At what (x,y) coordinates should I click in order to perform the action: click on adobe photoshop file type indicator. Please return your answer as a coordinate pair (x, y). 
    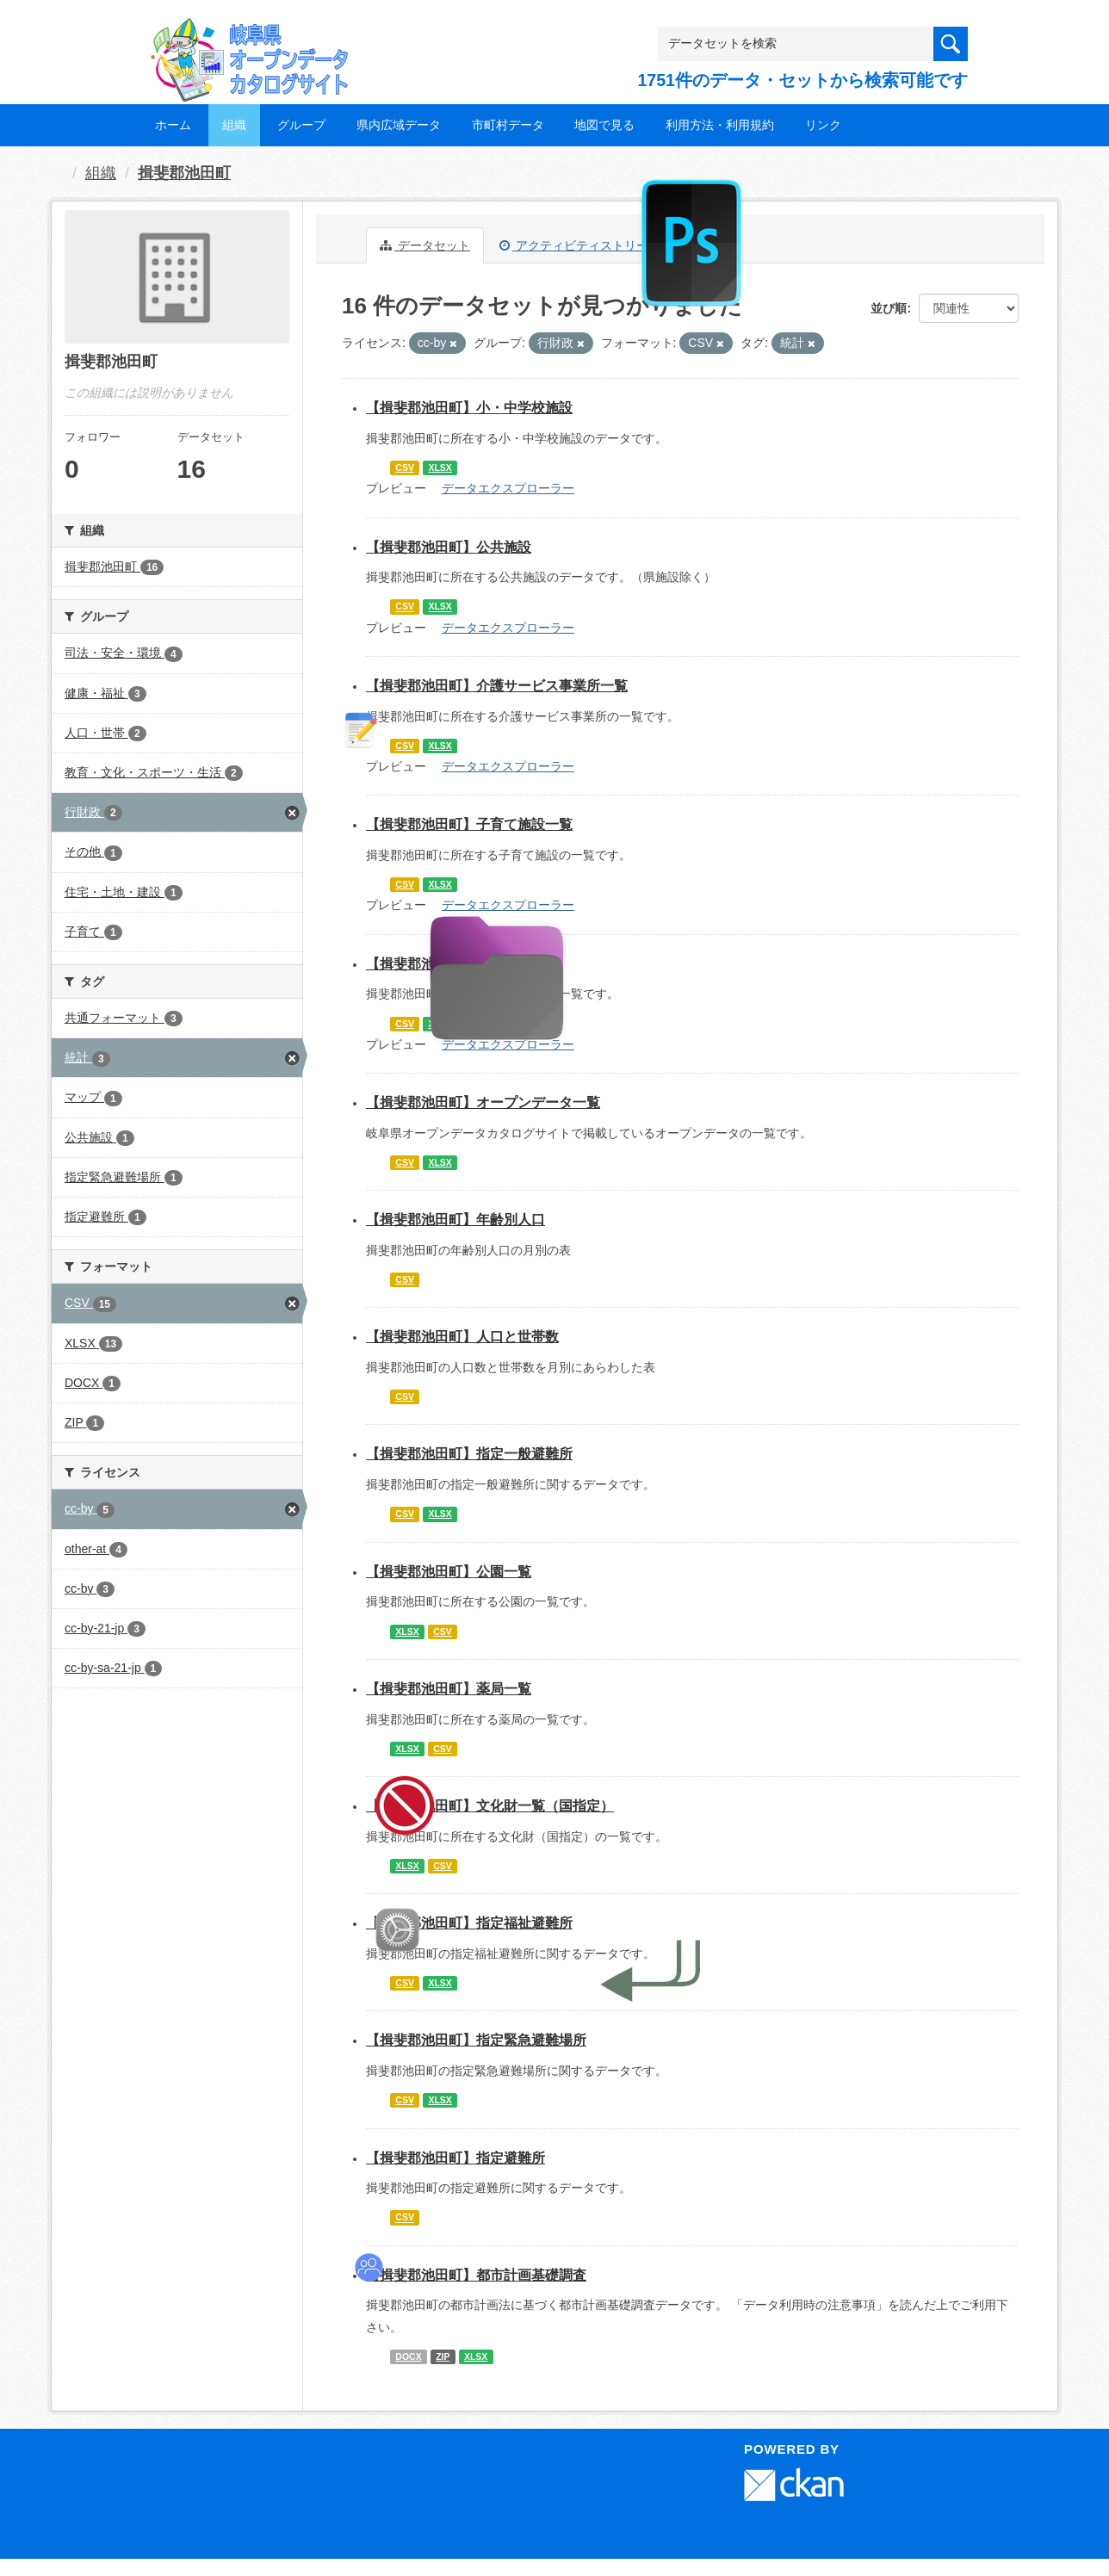
    Looking at the image, I should click on (691, 243).